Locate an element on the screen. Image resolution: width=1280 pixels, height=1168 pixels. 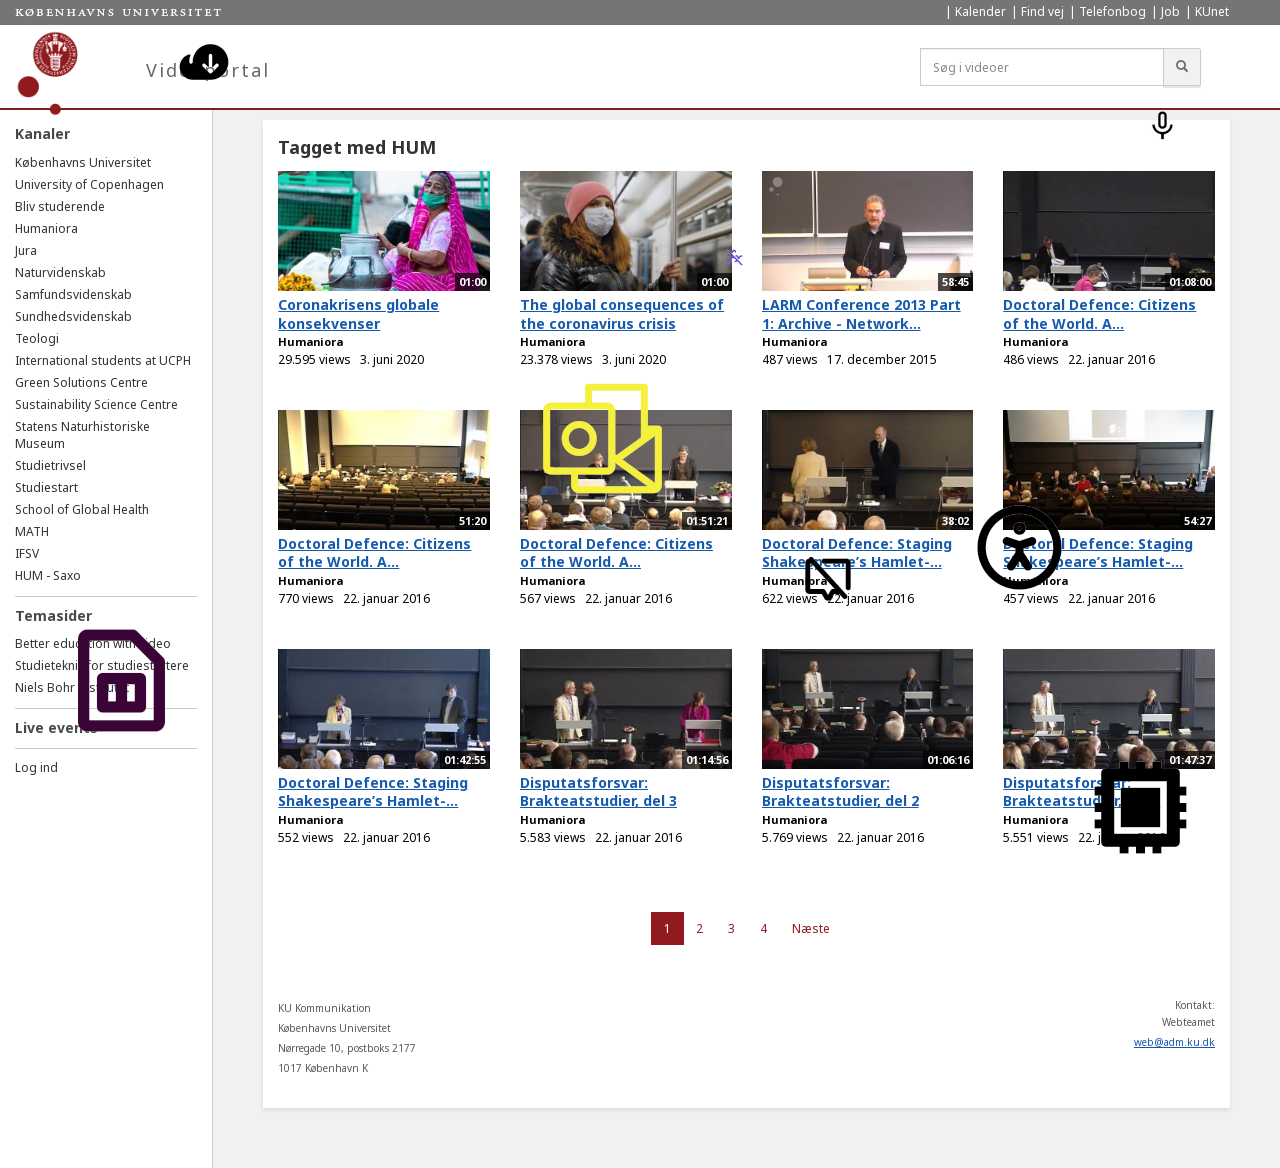
mute or disable chat notifications is located at coordinates (828, 578).